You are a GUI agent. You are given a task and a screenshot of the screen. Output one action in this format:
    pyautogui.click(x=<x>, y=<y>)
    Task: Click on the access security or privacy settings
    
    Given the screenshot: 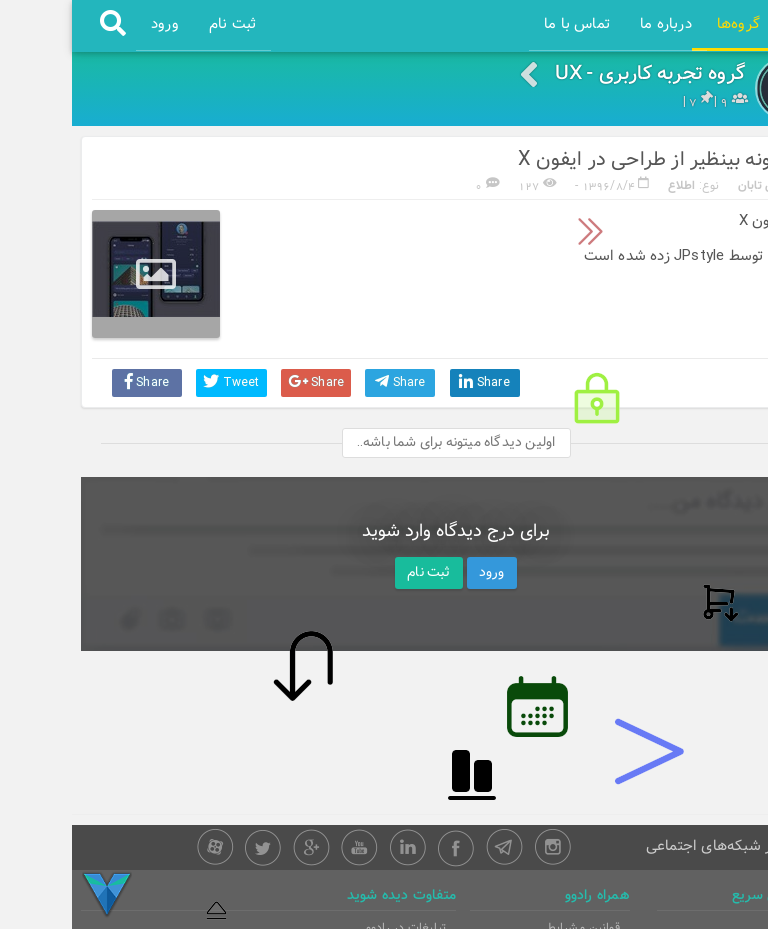 What is the action you would take?
    pyautogui.click(x=597, y=401)
    